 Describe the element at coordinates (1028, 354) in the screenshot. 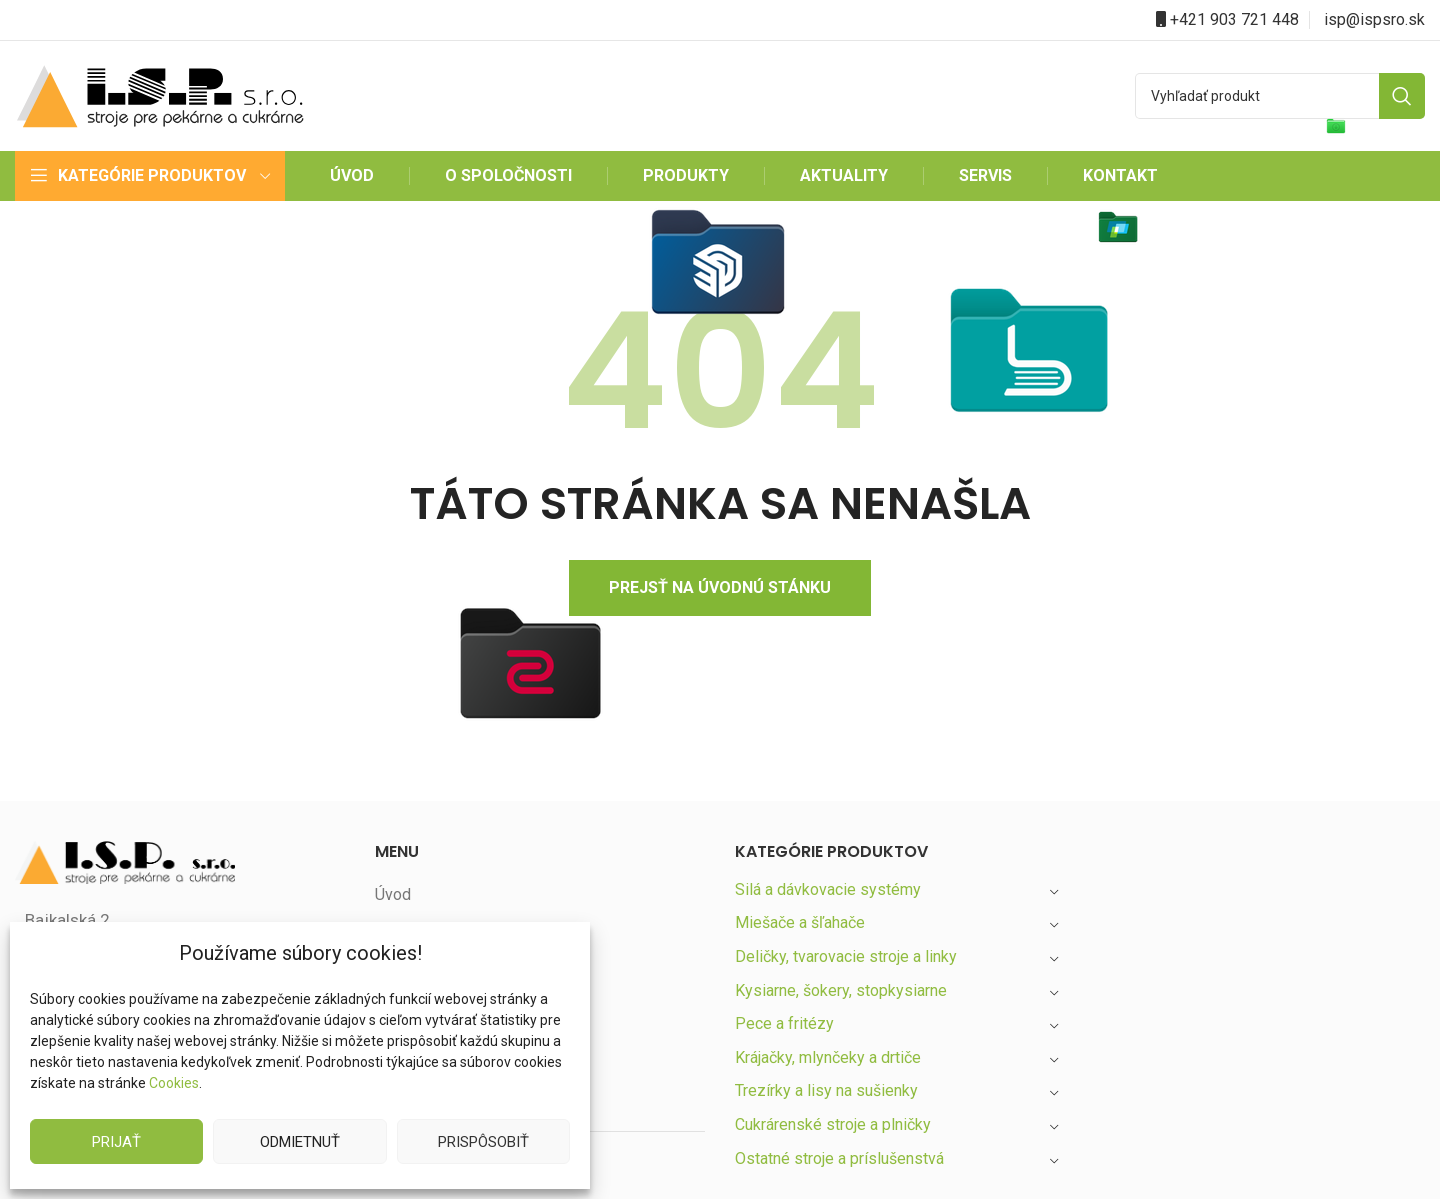

I see `open taaghche app files folder` at that location.